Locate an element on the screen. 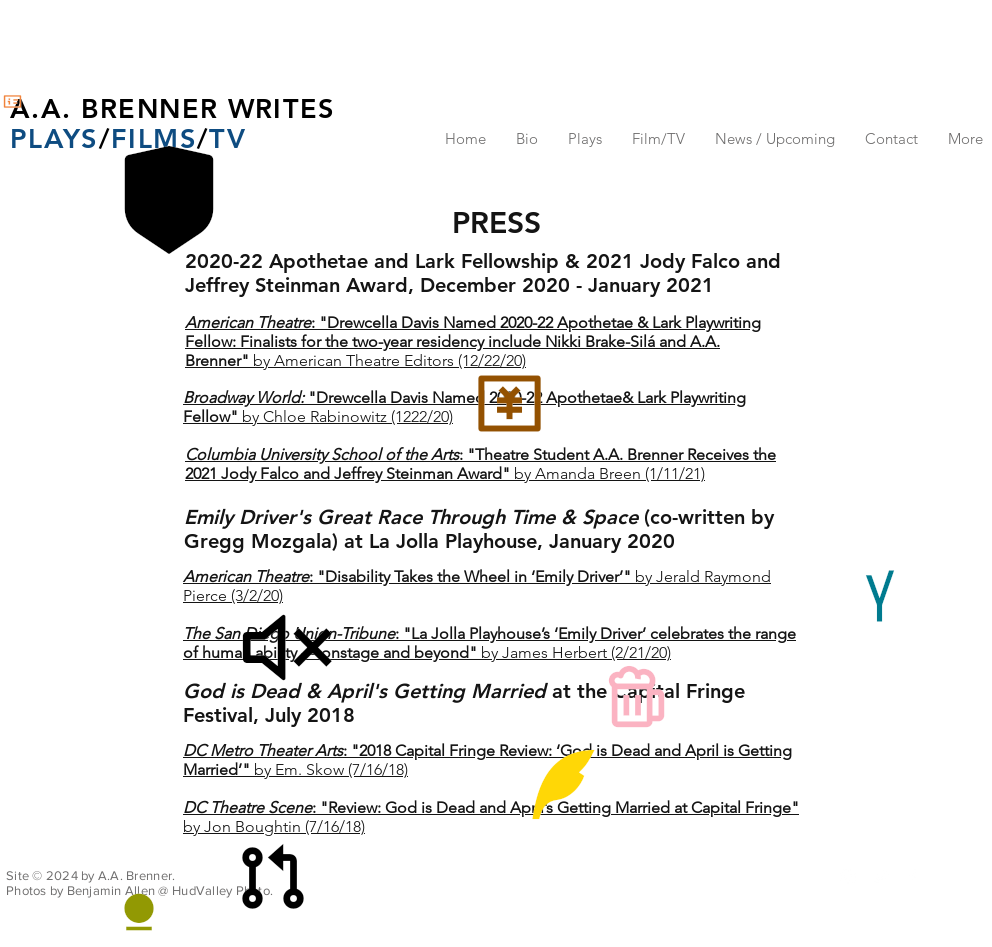 Image resolution: width=992 pixels, height=947 pixels. access Chinese yuan payment options is located at coordinates (509, 403).